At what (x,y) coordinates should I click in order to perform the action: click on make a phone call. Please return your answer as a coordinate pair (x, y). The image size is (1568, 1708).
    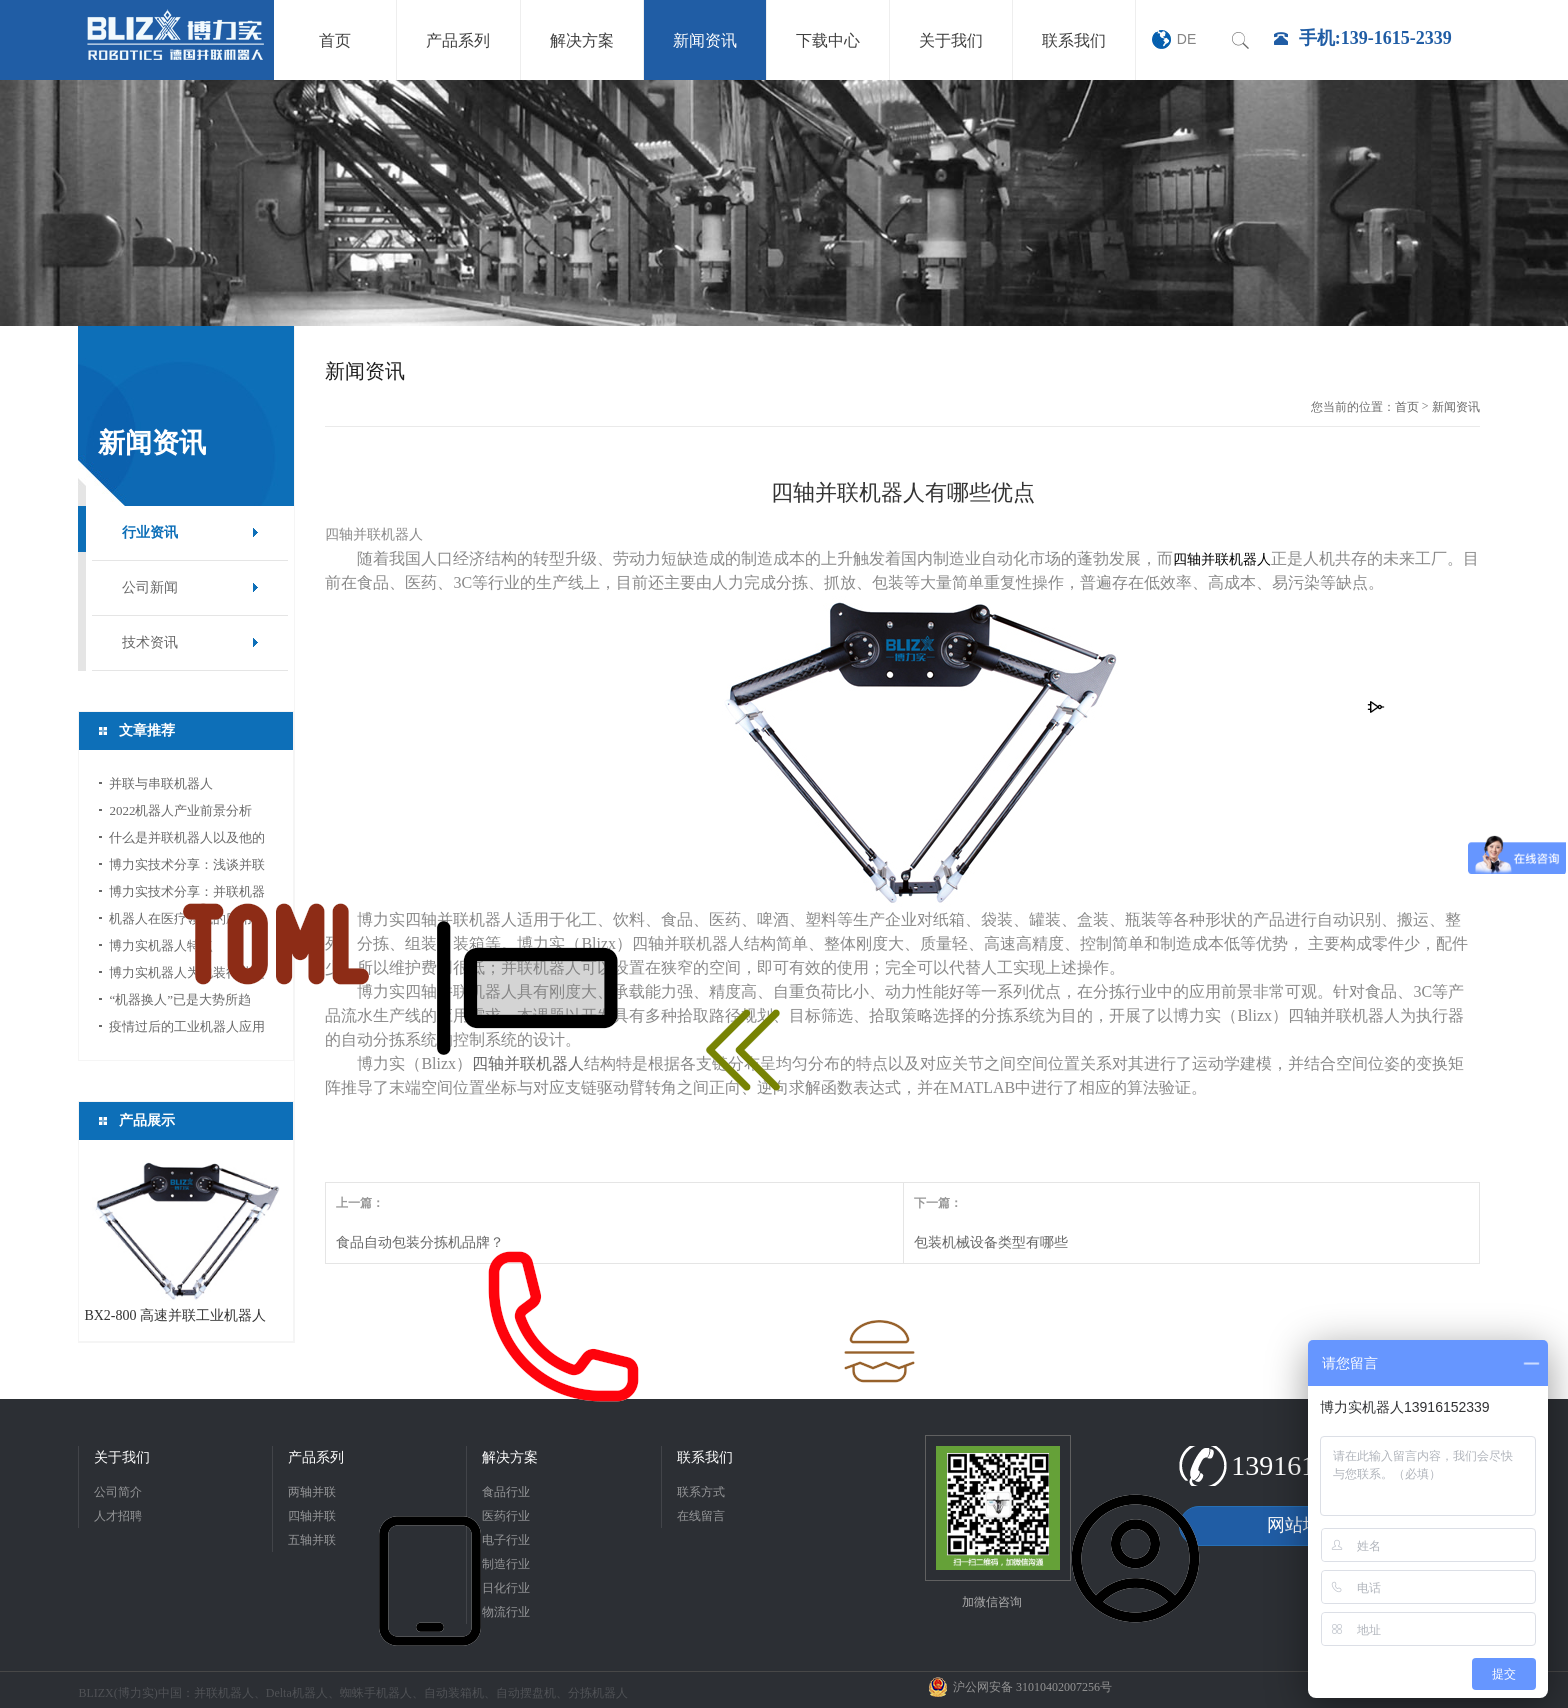
    Looking at the image, I should click on (563, 1326).